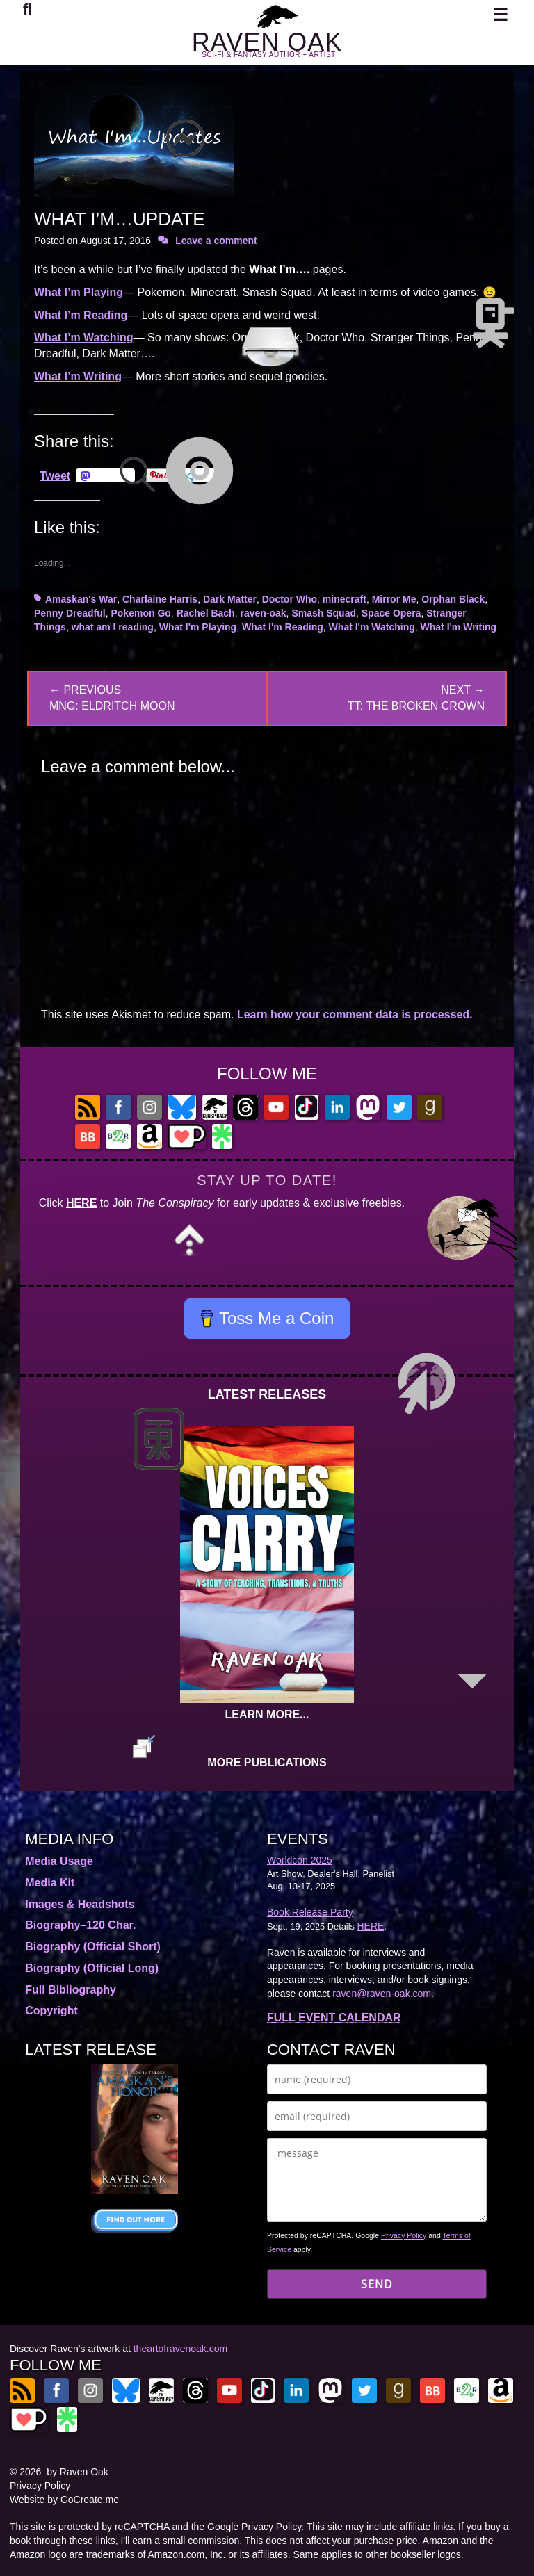 The image size is (534, 2576). I want to click on restore window to previous size, so click(143, 1746).